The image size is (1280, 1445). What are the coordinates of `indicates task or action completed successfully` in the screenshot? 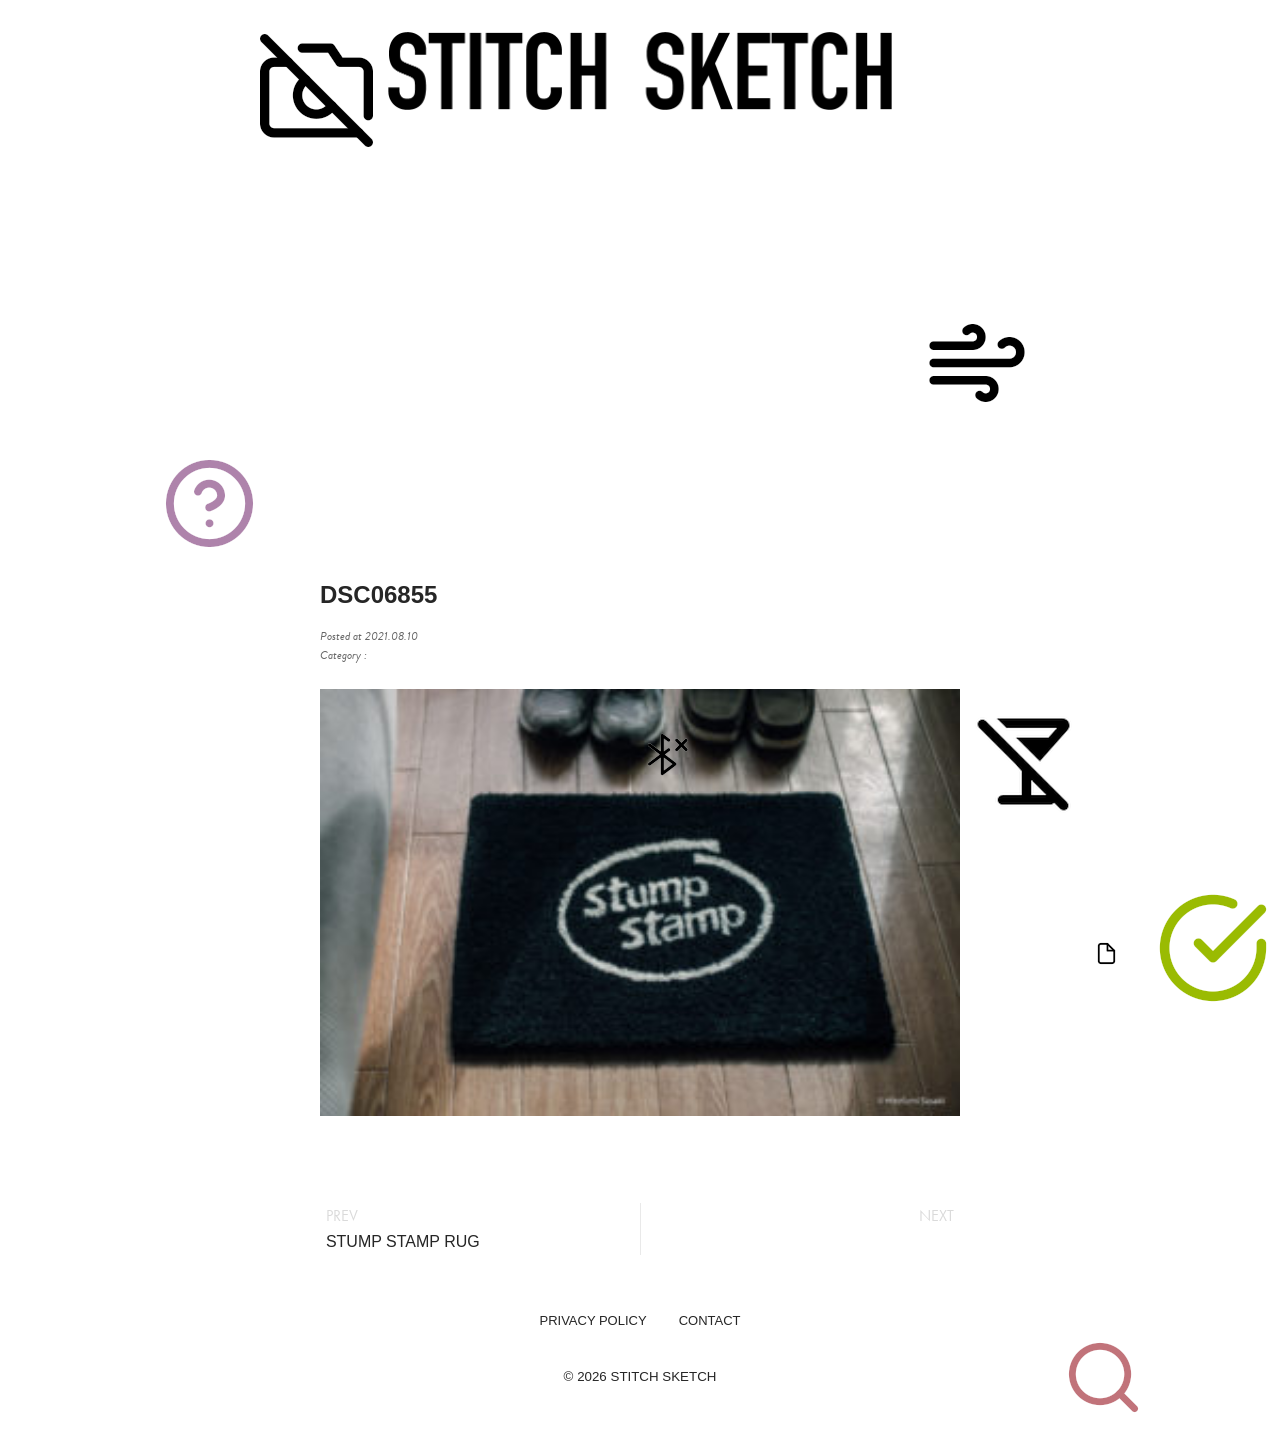 It's located at (1213, 948).